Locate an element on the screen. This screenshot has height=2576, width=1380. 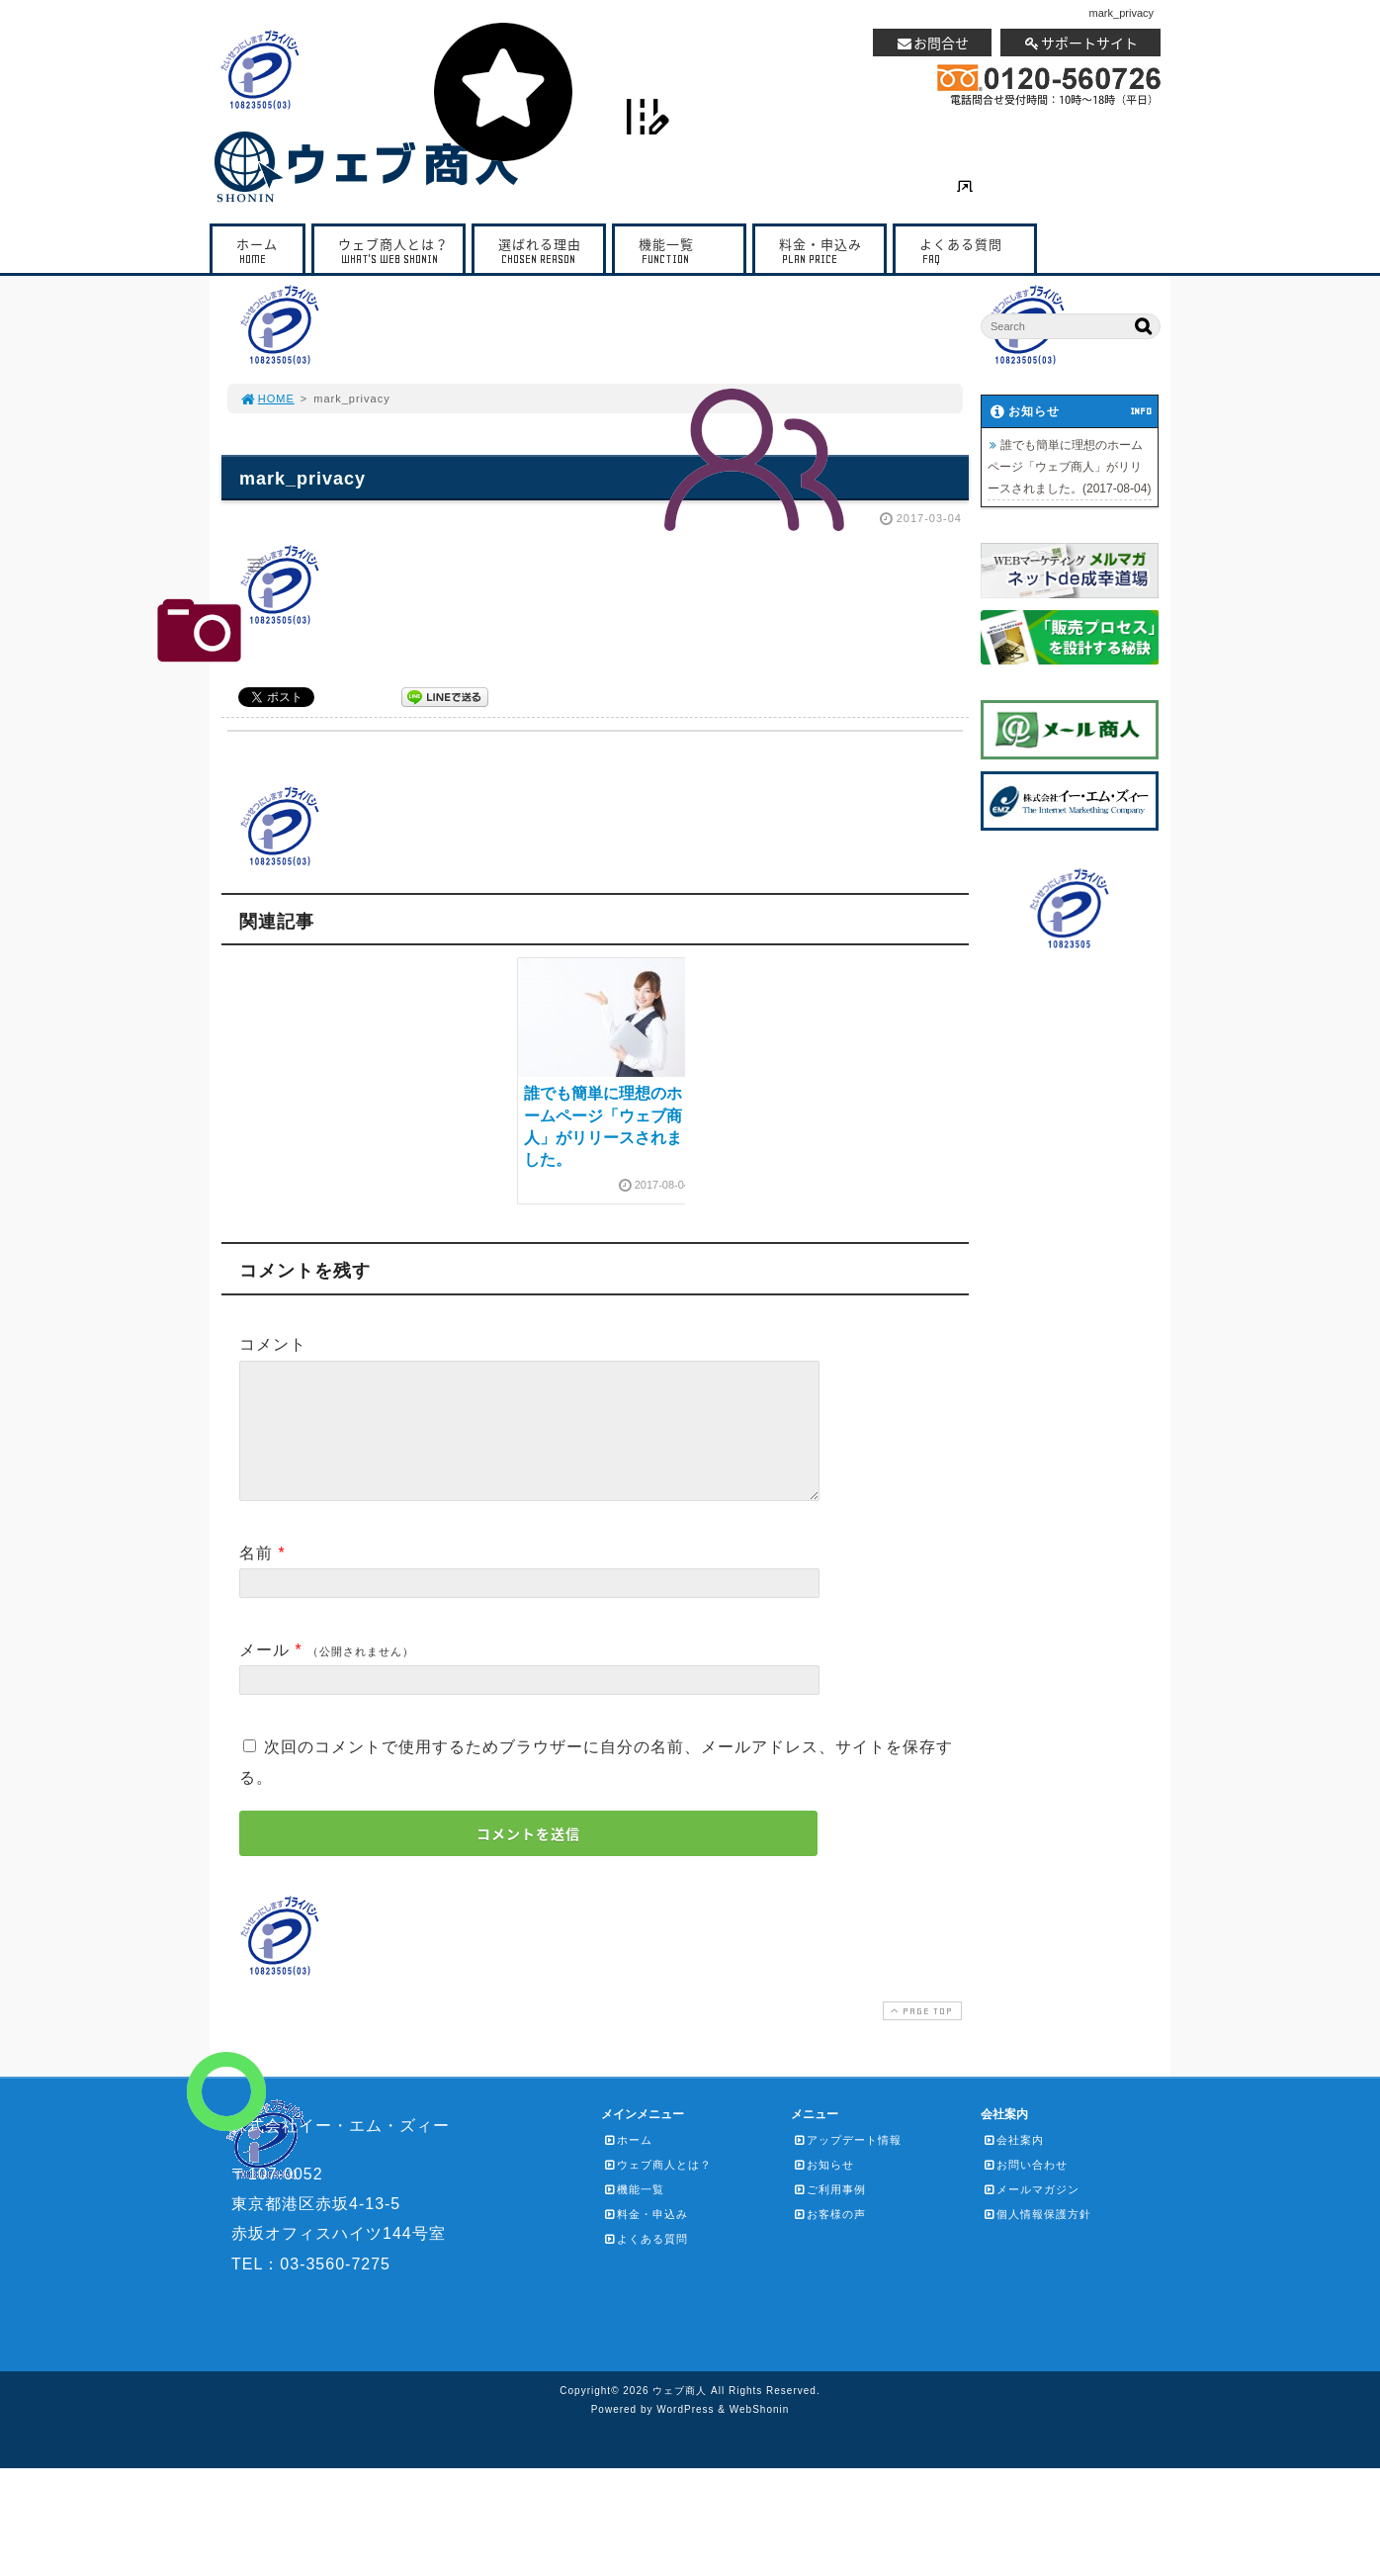
star or favorite an item in your feed is located at coordinates (503, 92).